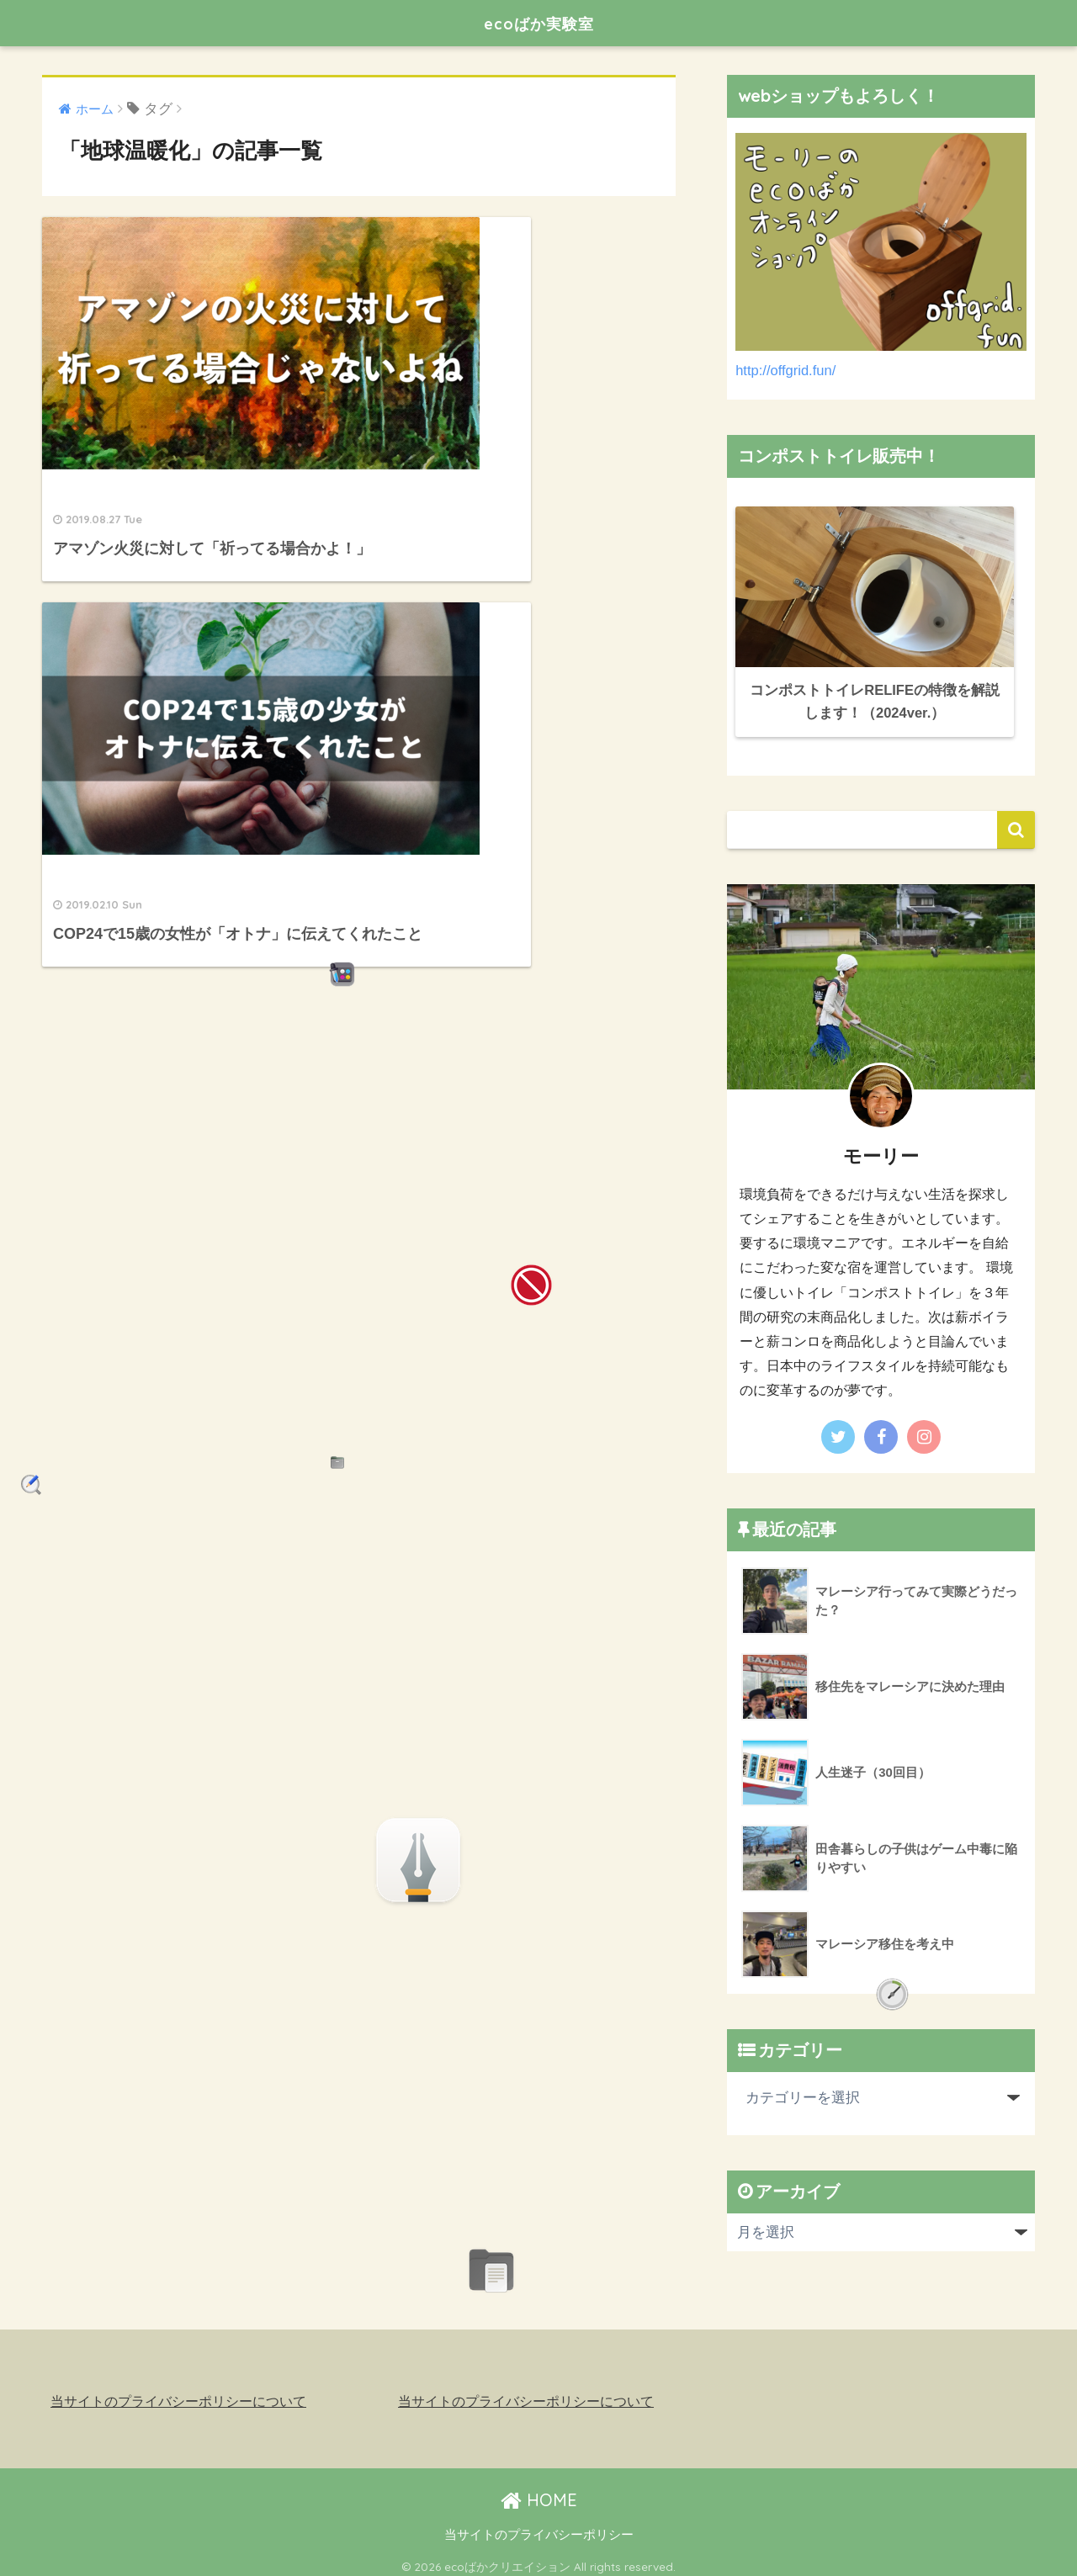 The image size is (1077, 2576). Describe the element at coordinates (31, 1485) in the screenshot. I see `open find and replace tool` at that location.